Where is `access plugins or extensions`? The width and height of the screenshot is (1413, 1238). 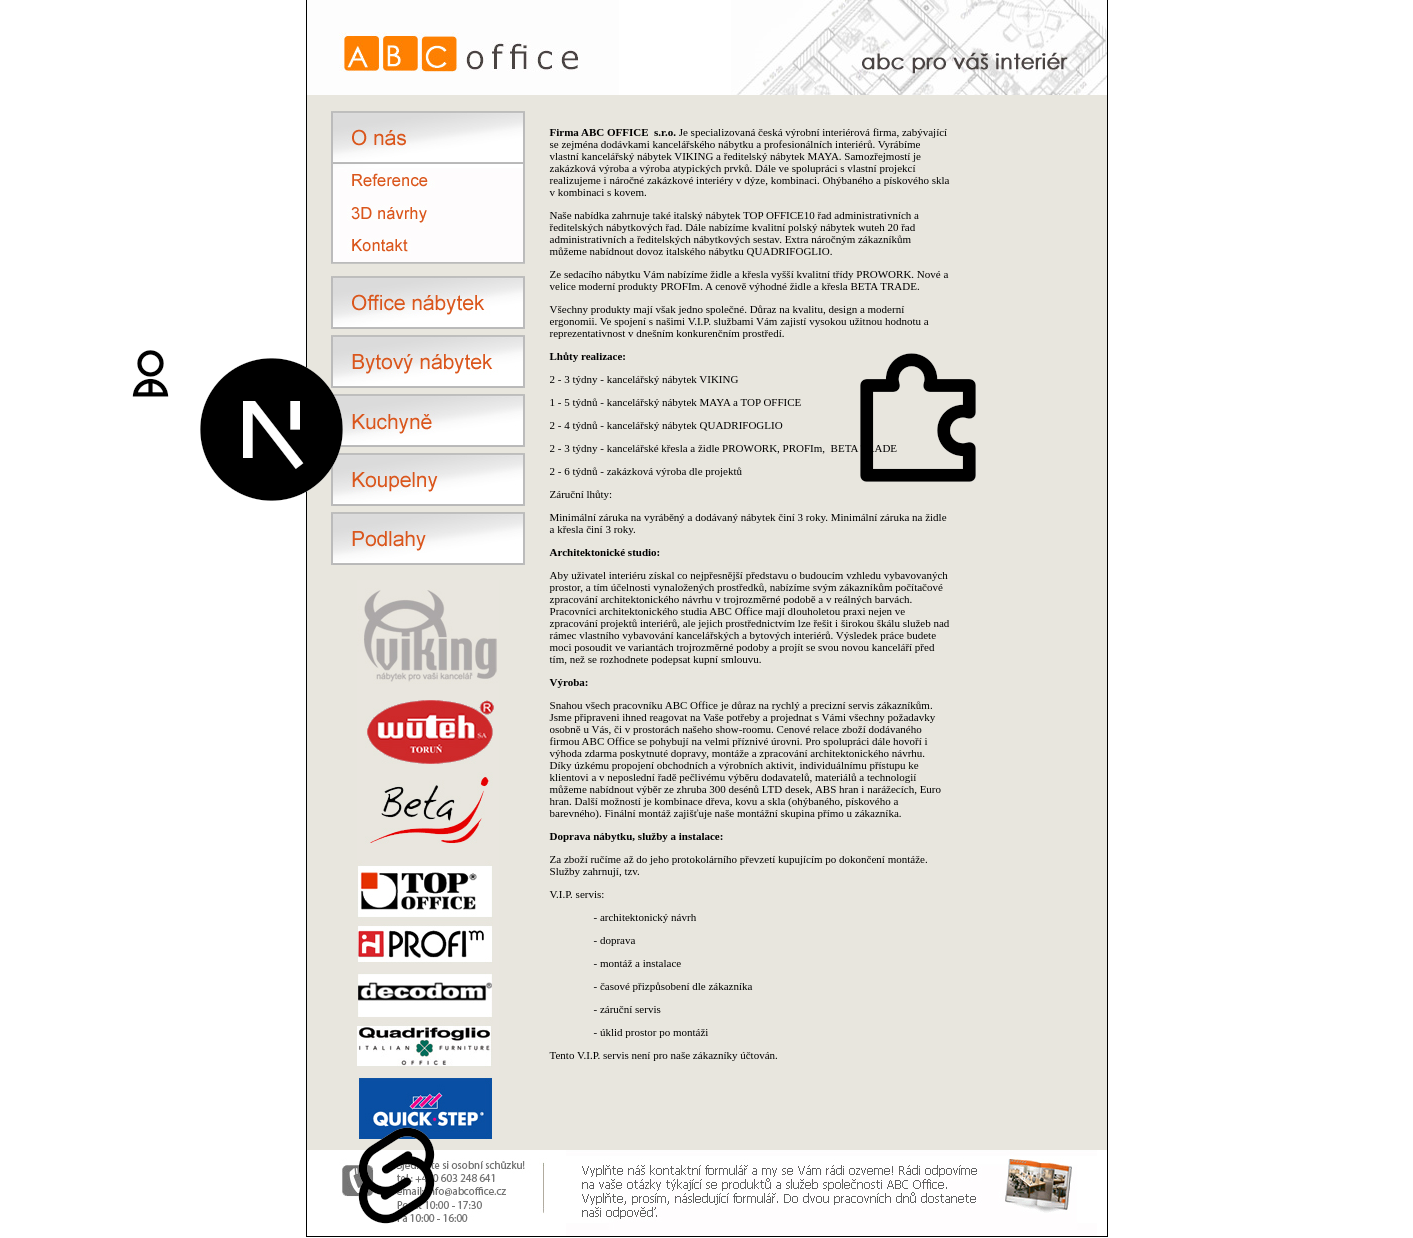
access plugins or extensions is located at coordinates (918, 424).